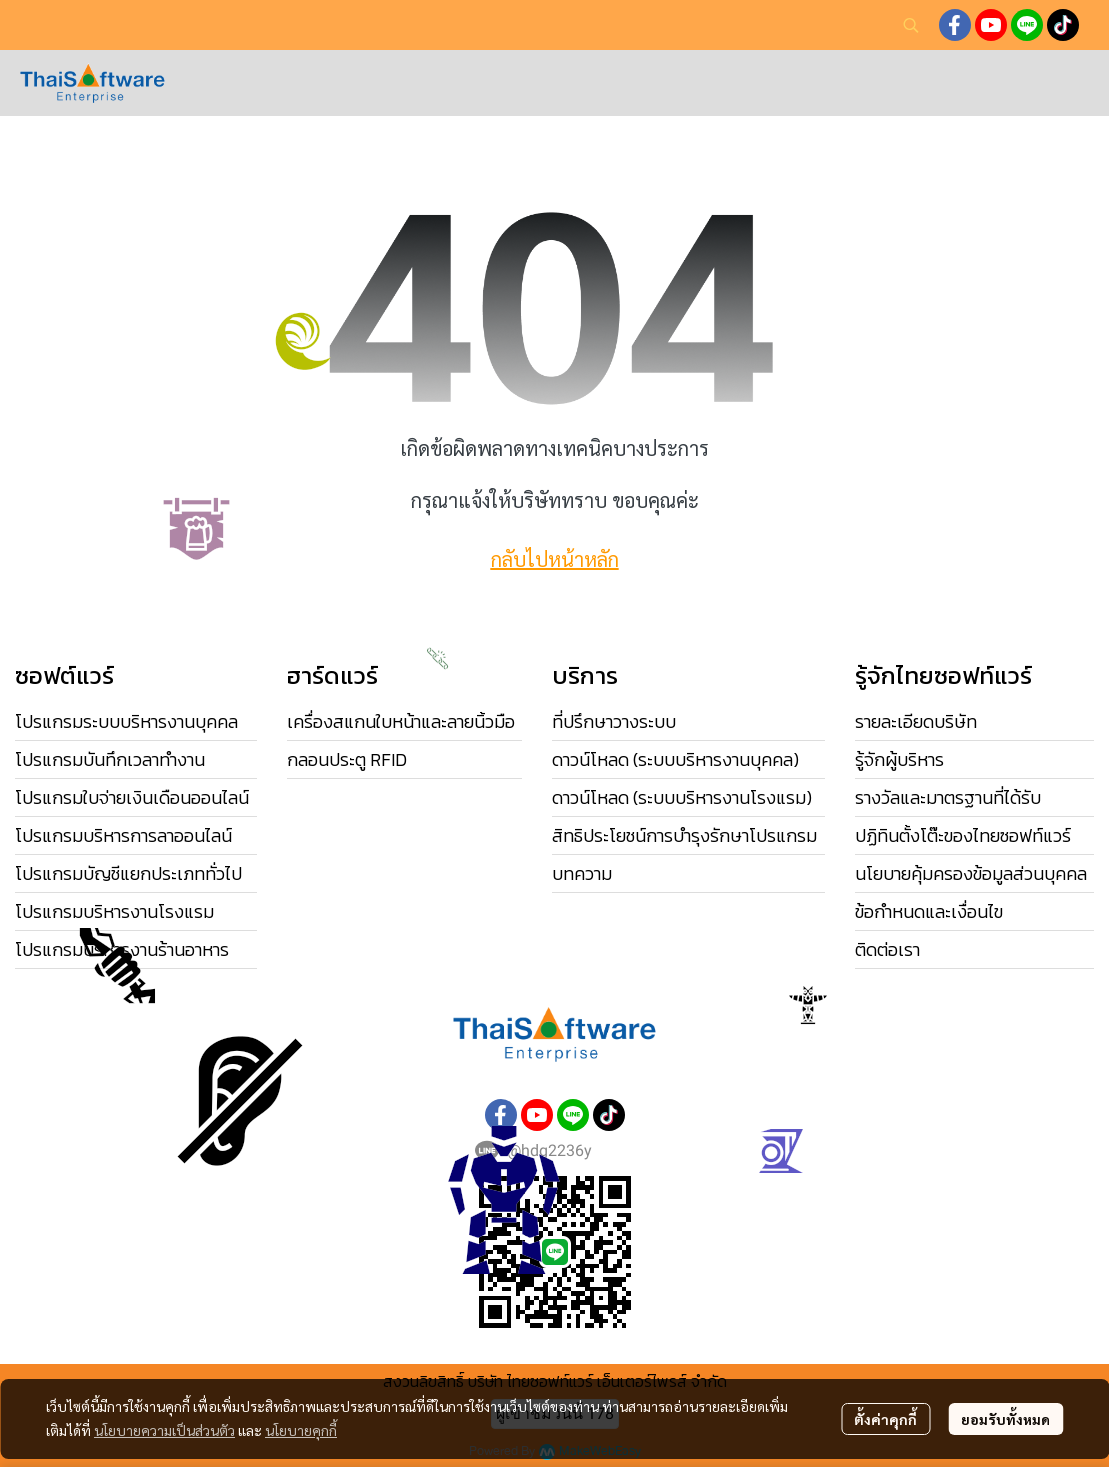 This screenshot has height=1467, width=1109. I want to click on indicates hearing assistance is unavailable, so click(240, 1101).